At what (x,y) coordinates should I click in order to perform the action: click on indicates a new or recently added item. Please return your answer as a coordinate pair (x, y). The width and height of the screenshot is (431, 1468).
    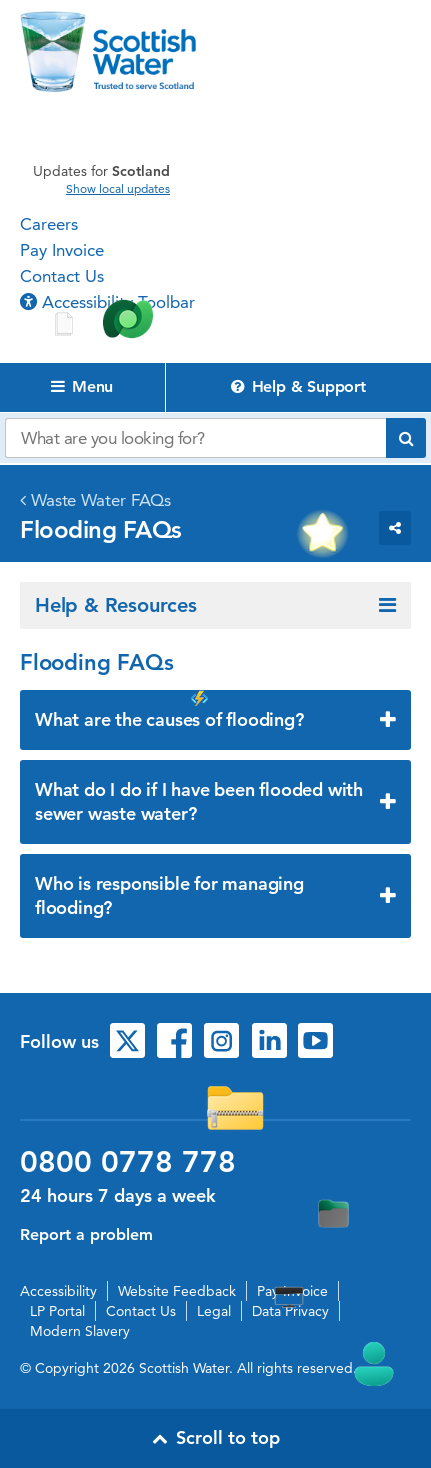
    Looking at the image, I should click on (321, 534).